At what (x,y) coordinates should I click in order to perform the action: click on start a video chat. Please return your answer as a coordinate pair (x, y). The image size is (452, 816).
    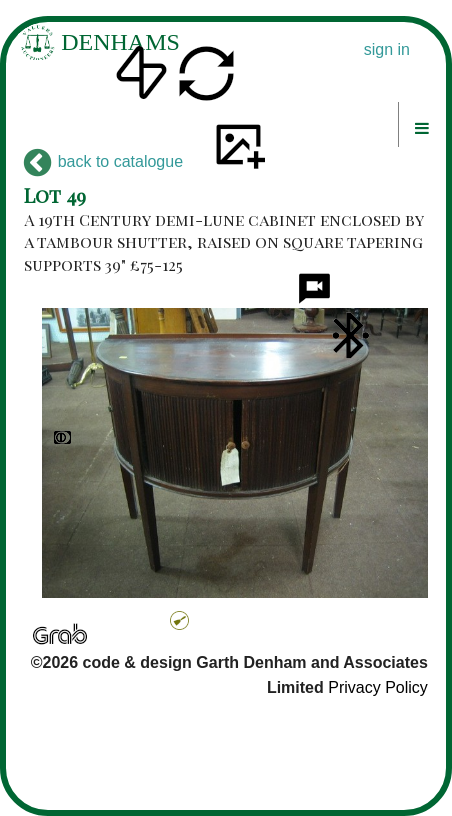
    Looking at the image, I should click on (314, 287).